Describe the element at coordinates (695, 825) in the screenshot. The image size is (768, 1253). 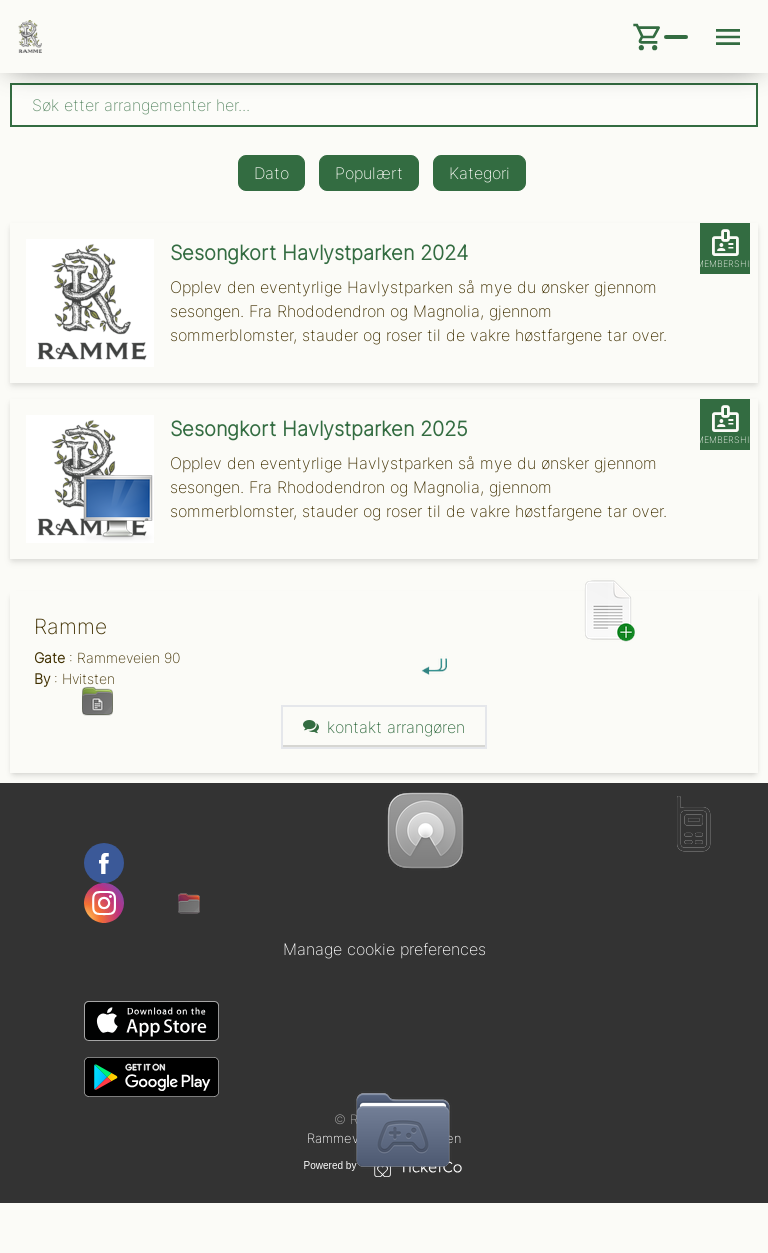
I see `call using a landline or desk phone` at that location.